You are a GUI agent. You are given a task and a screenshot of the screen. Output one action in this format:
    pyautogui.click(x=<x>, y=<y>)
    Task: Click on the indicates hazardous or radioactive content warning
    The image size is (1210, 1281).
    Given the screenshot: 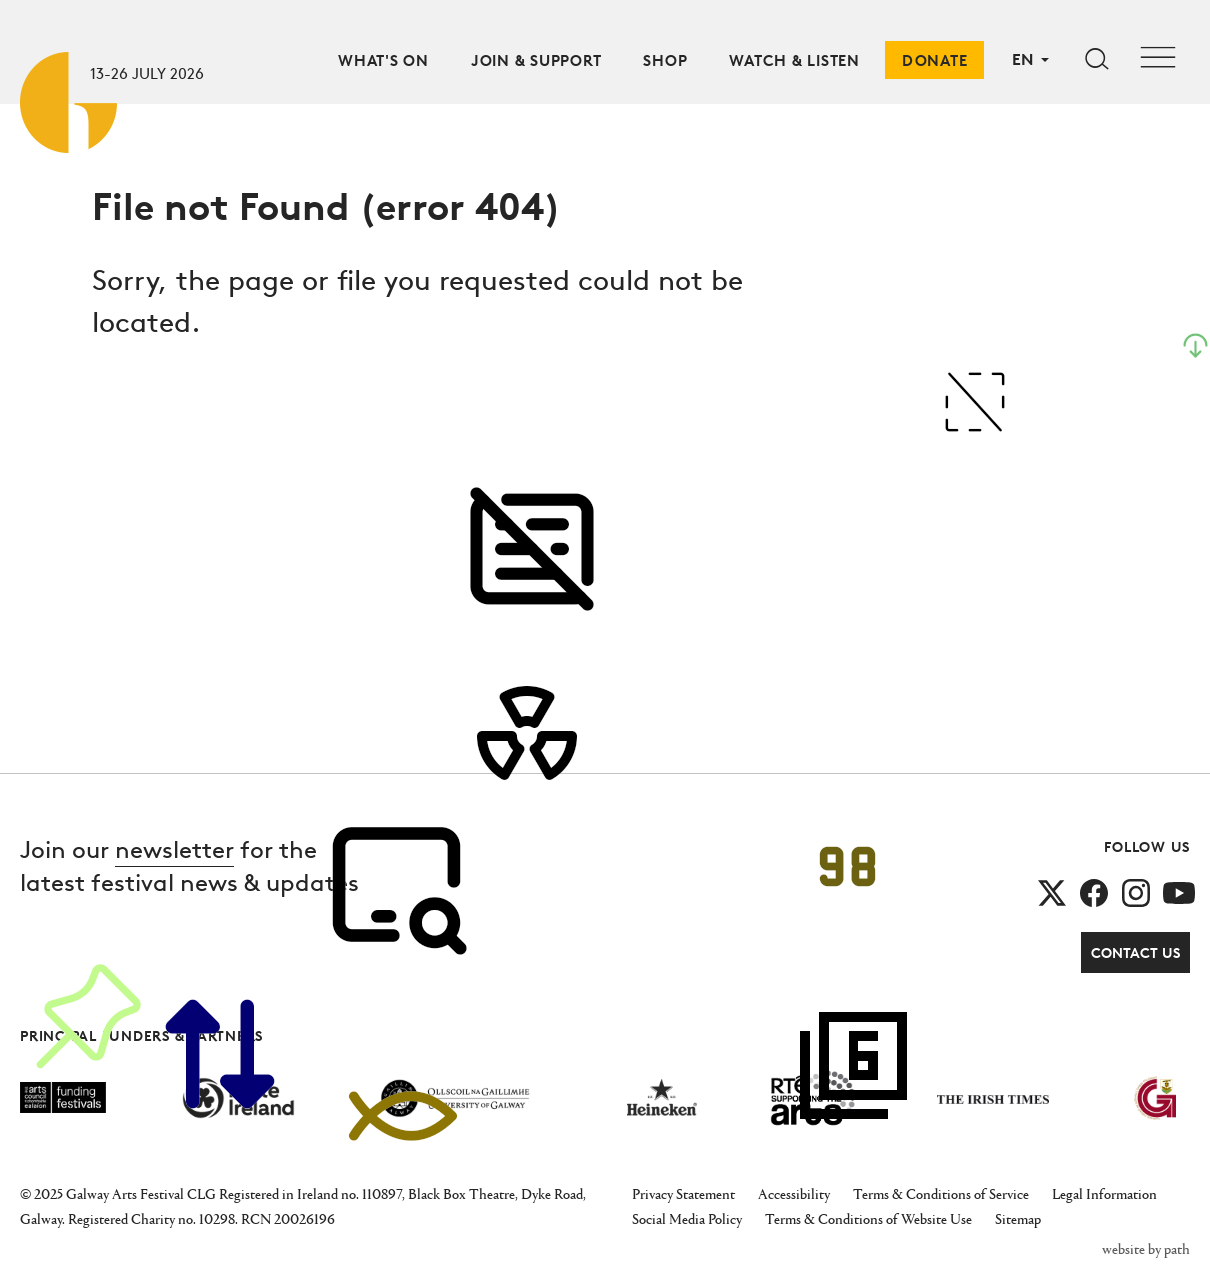 What is the action you would take?
    pyautogui.click(x=527, y=736)
    